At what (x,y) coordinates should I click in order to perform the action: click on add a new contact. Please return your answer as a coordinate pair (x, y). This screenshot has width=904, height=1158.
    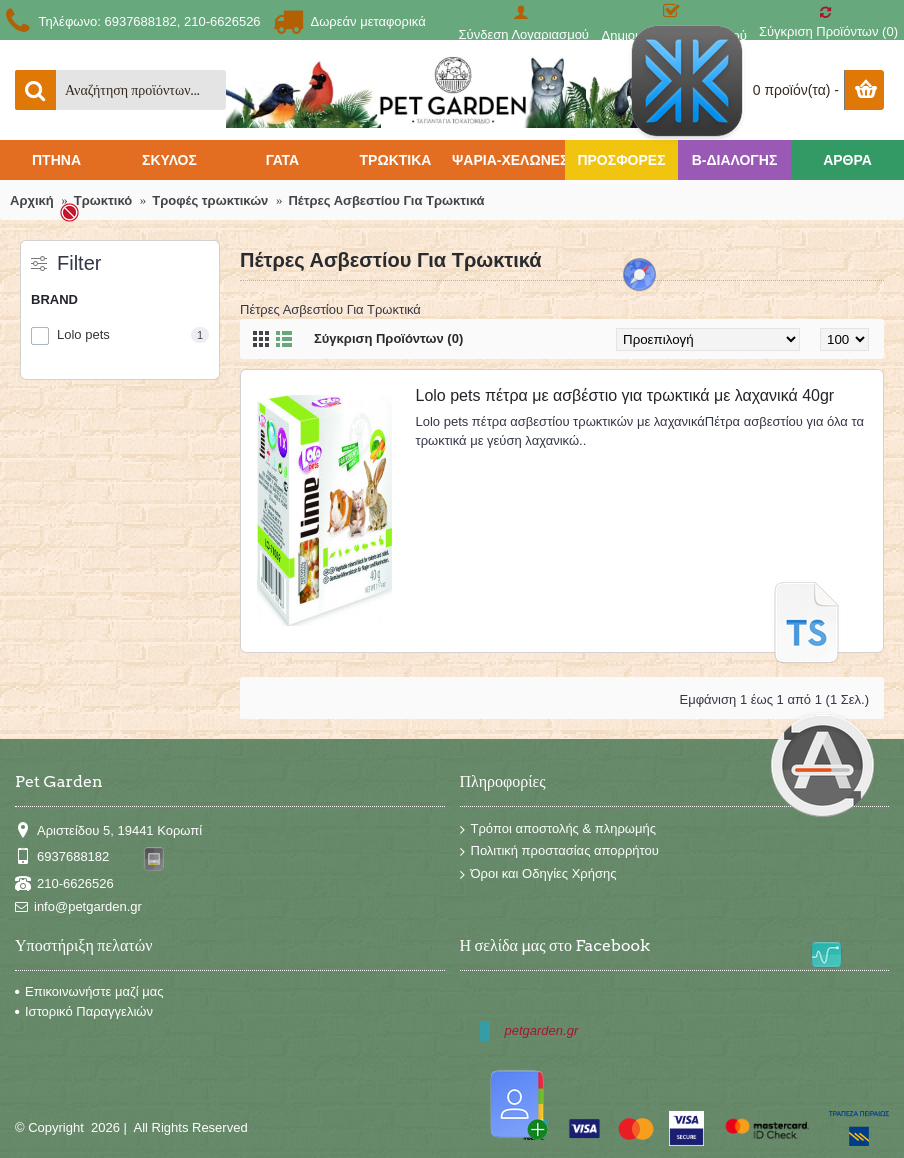
    Looking at the image, I should click on (517, 1104).